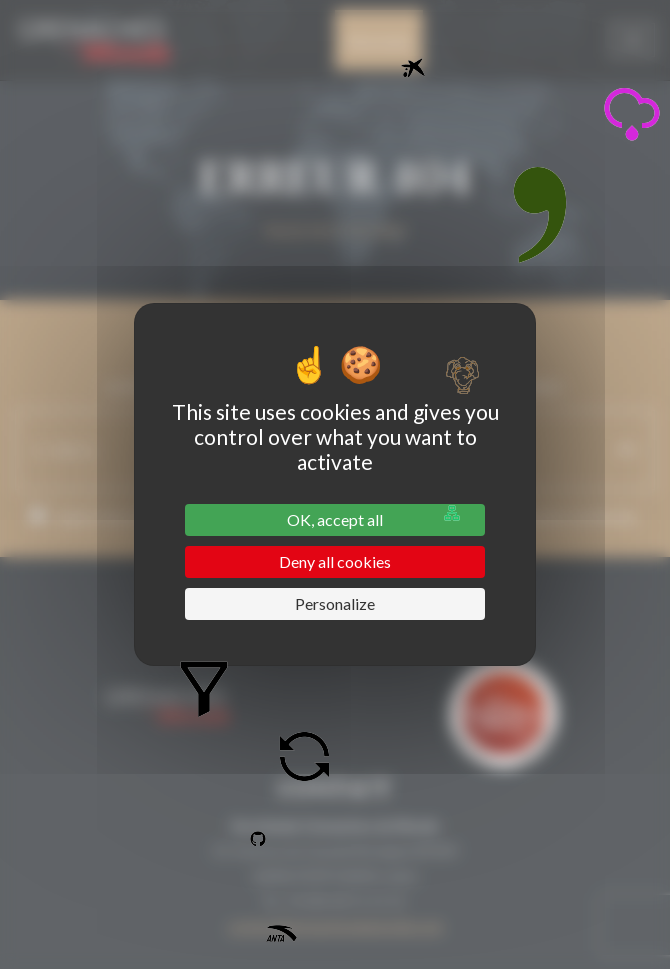 The height and width of the screenshot is (969, 670). What do you see at coordinates (204, 688) in the screenshot?
I see `filter or sort content` at bounding box center [204, 688].